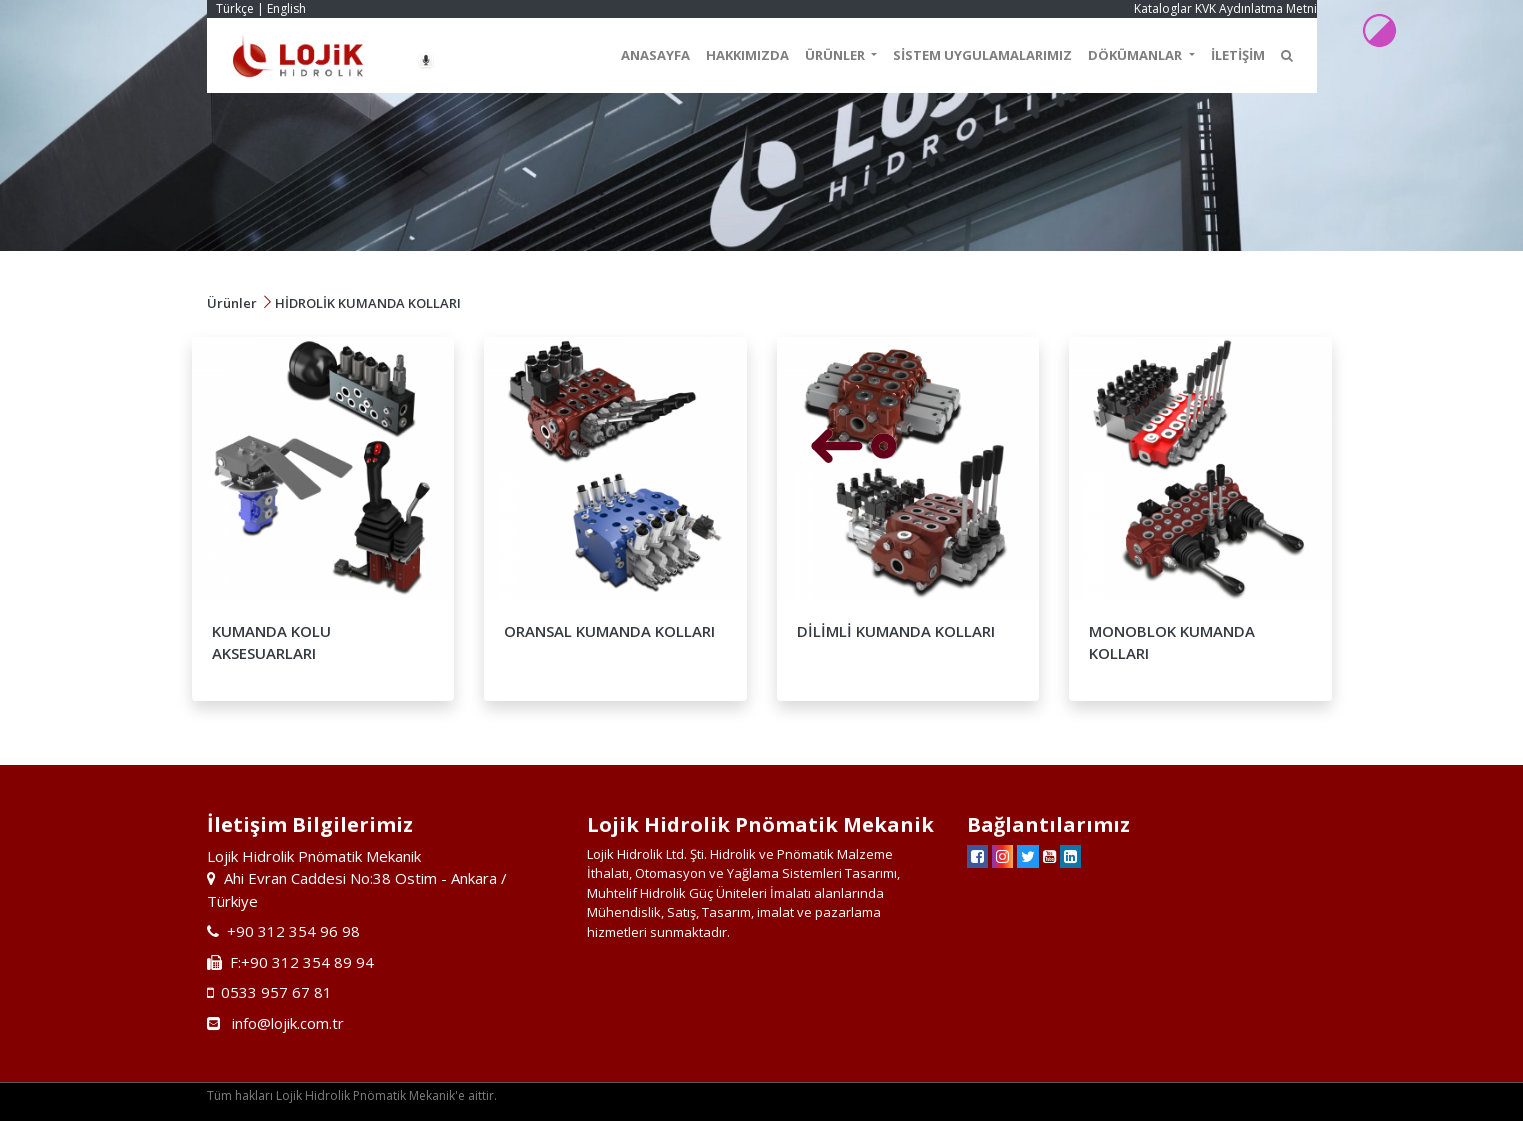 The width and height of the screenshot is (1523, 1121). I want to click on move item to the left, so click(854, 446).